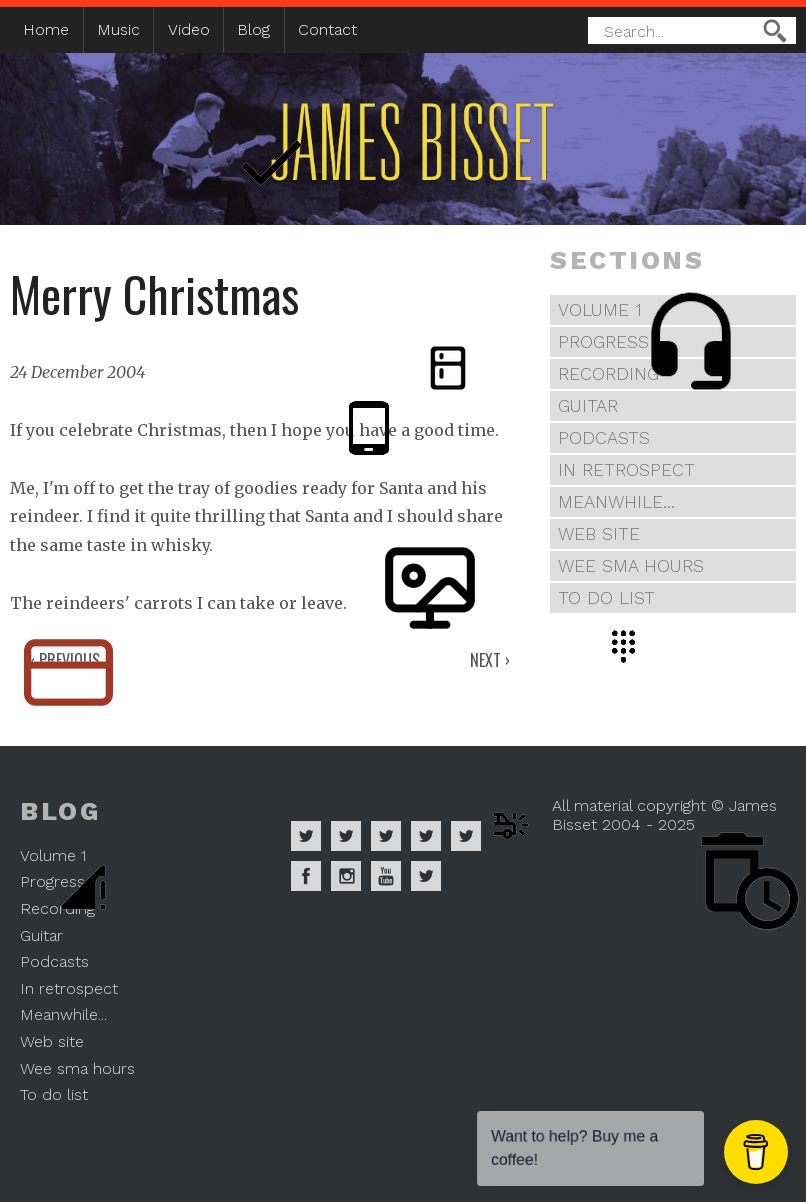 The image size is (806, 1202). What do you see at coordinates (271, 162) in the screenshot?
I see `confirm or submit an action` at bounding box center [271, 162].